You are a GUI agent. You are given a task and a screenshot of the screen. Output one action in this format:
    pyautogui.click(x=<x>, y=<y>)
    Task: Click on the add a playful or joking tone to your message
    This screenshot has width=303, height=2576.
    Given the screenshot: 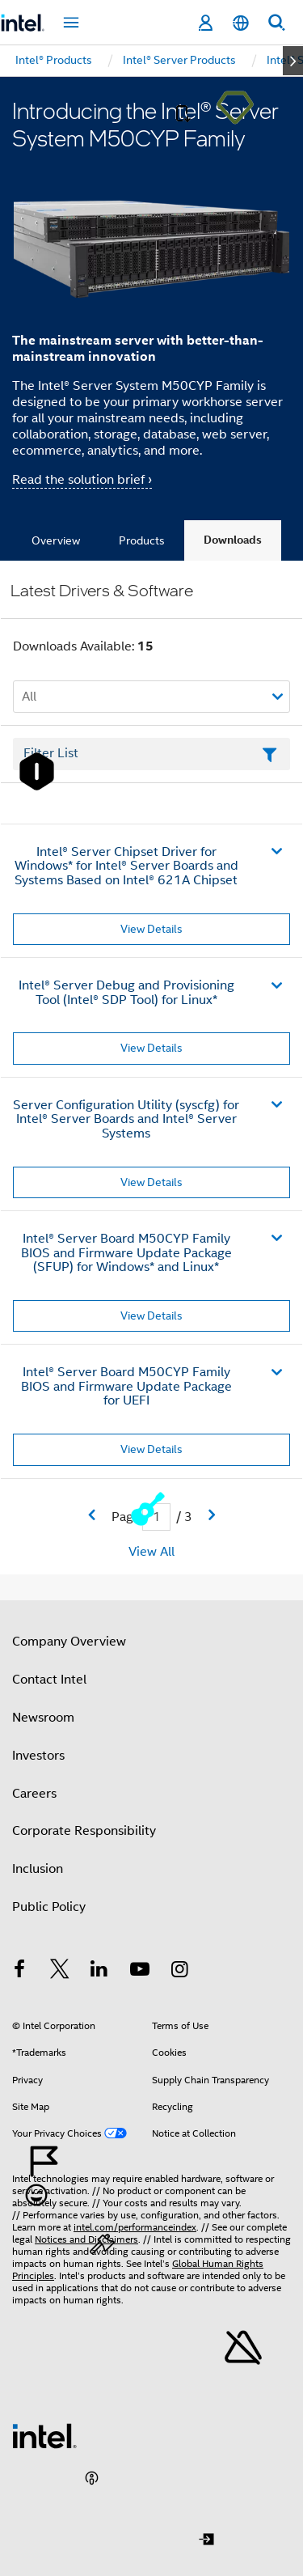 What is the action you would take?
    pyautogui.click(x=36, y=2195)
    